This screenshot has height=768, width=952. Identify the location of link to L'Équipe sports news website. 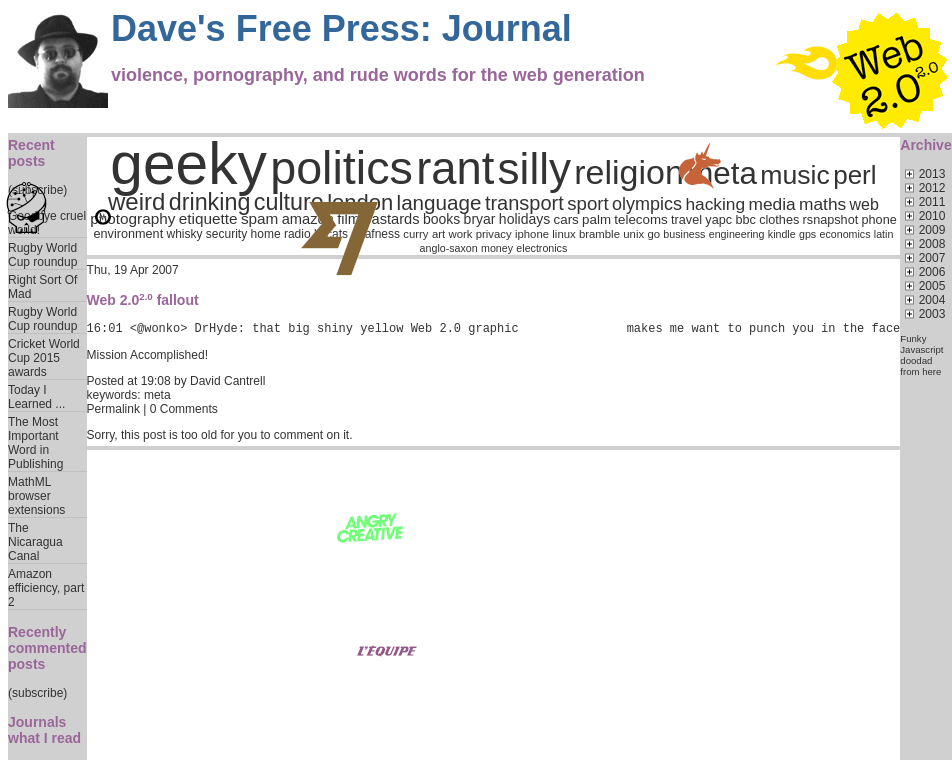
(387, 651).